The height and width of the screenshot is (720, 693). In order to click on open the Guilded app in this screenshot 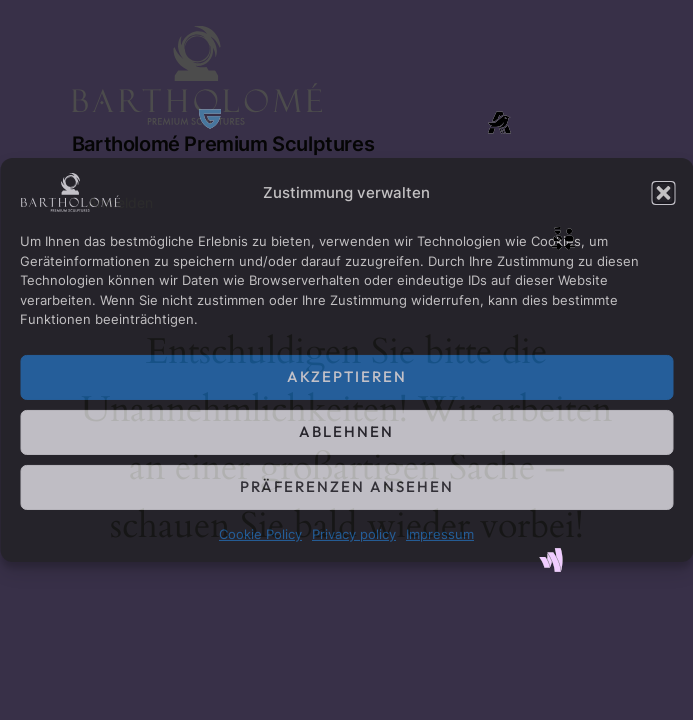, I will do `click(210, 119)`.